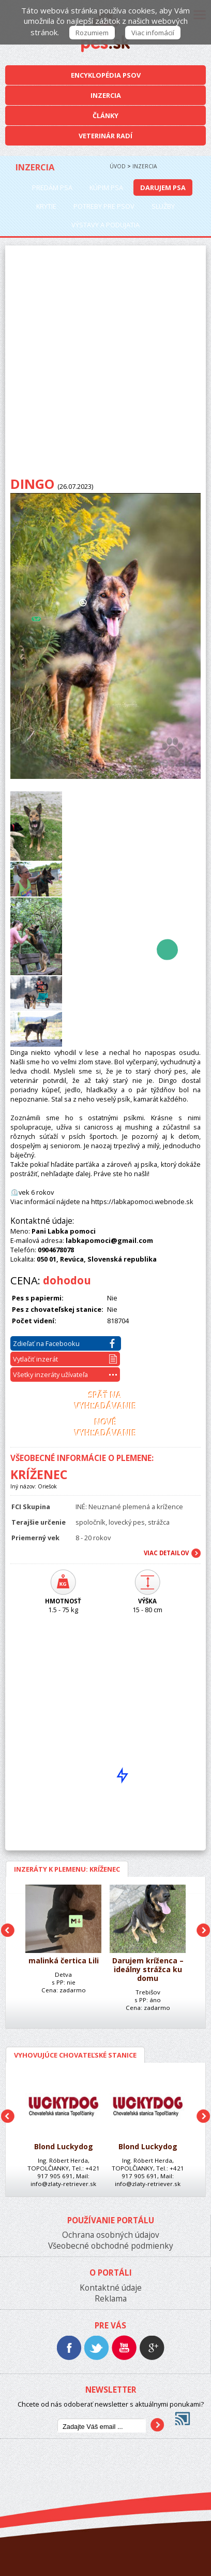  Describe the element at coordinates (183, 2419) in the screenshot. I see `cast your screen to a nearby device` at that location.